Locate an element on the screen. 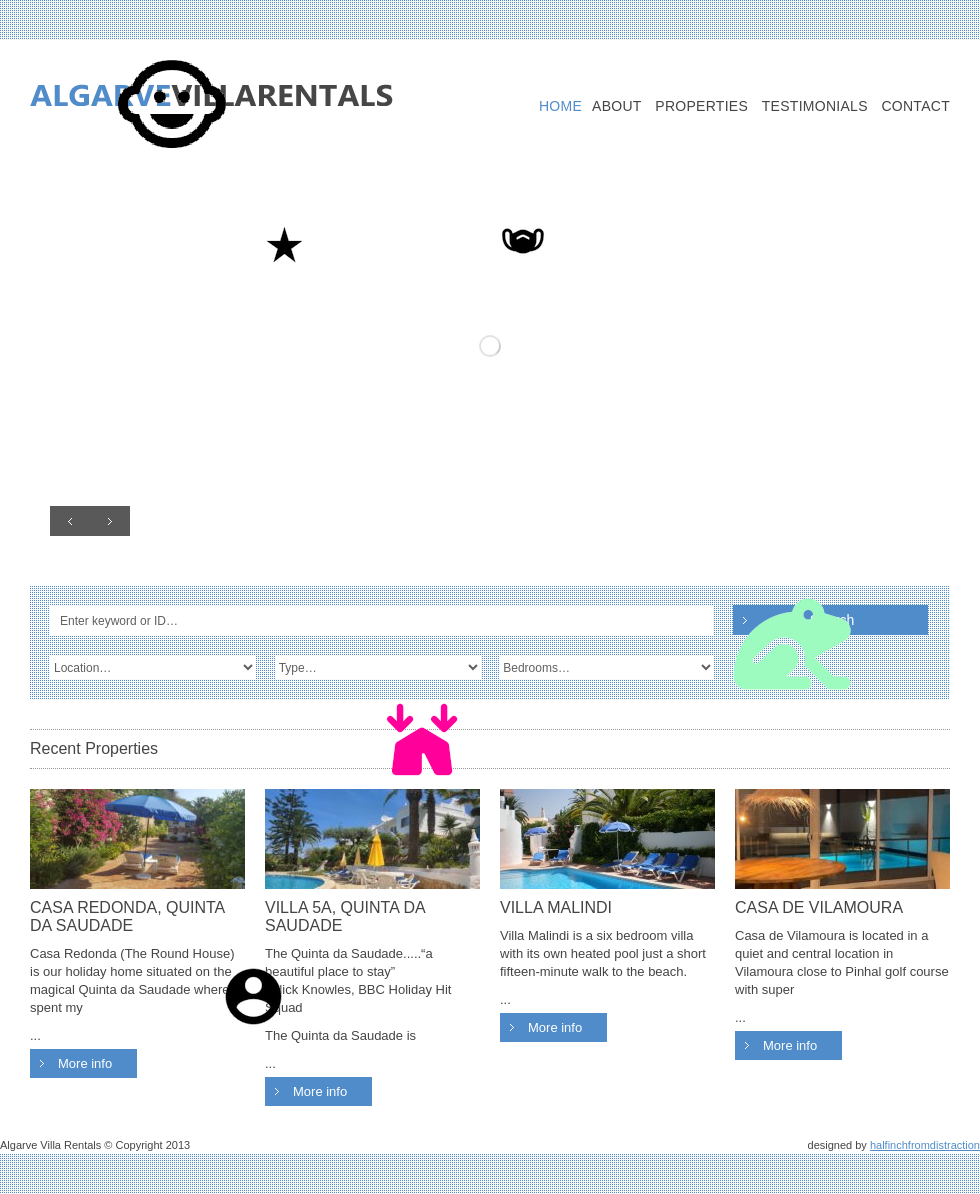  rate or review an item is located at coordinates (284, 244).